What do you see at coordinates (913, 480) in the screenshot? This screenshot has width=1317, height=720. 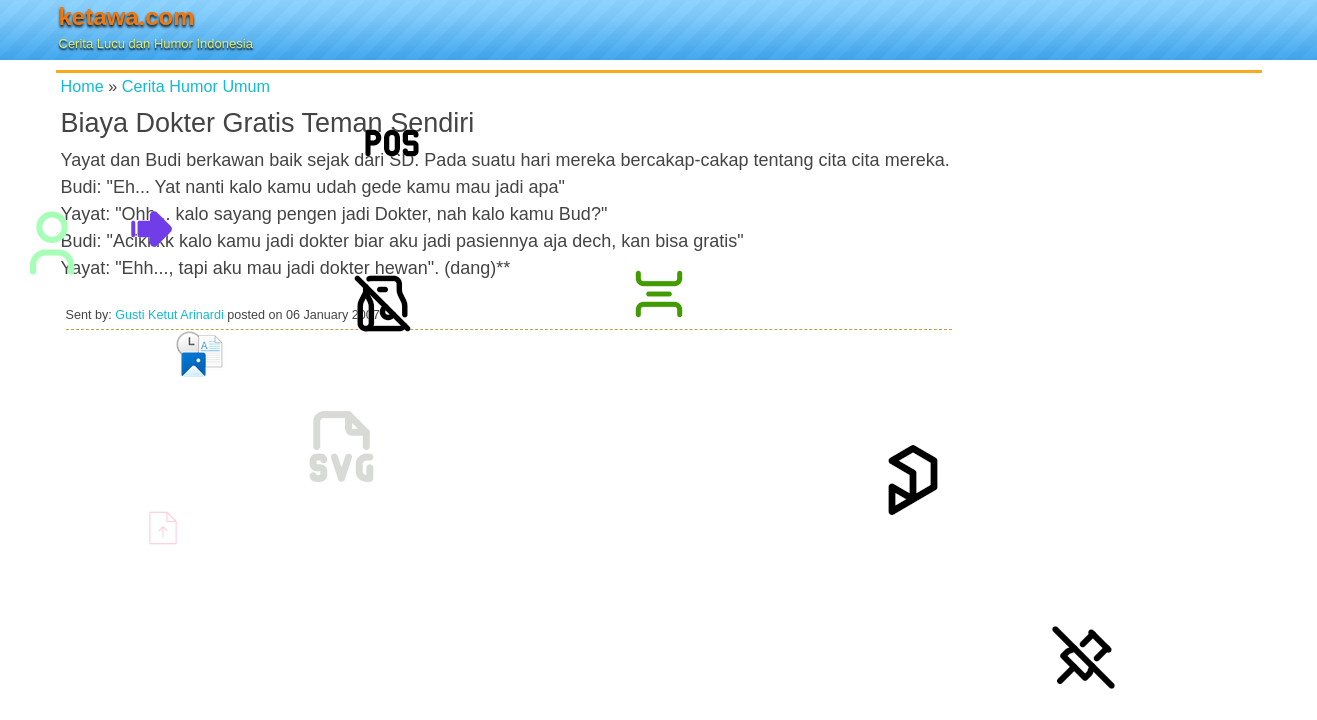 I see `open Printables 3D printing community` at bounding box center [913, 480].